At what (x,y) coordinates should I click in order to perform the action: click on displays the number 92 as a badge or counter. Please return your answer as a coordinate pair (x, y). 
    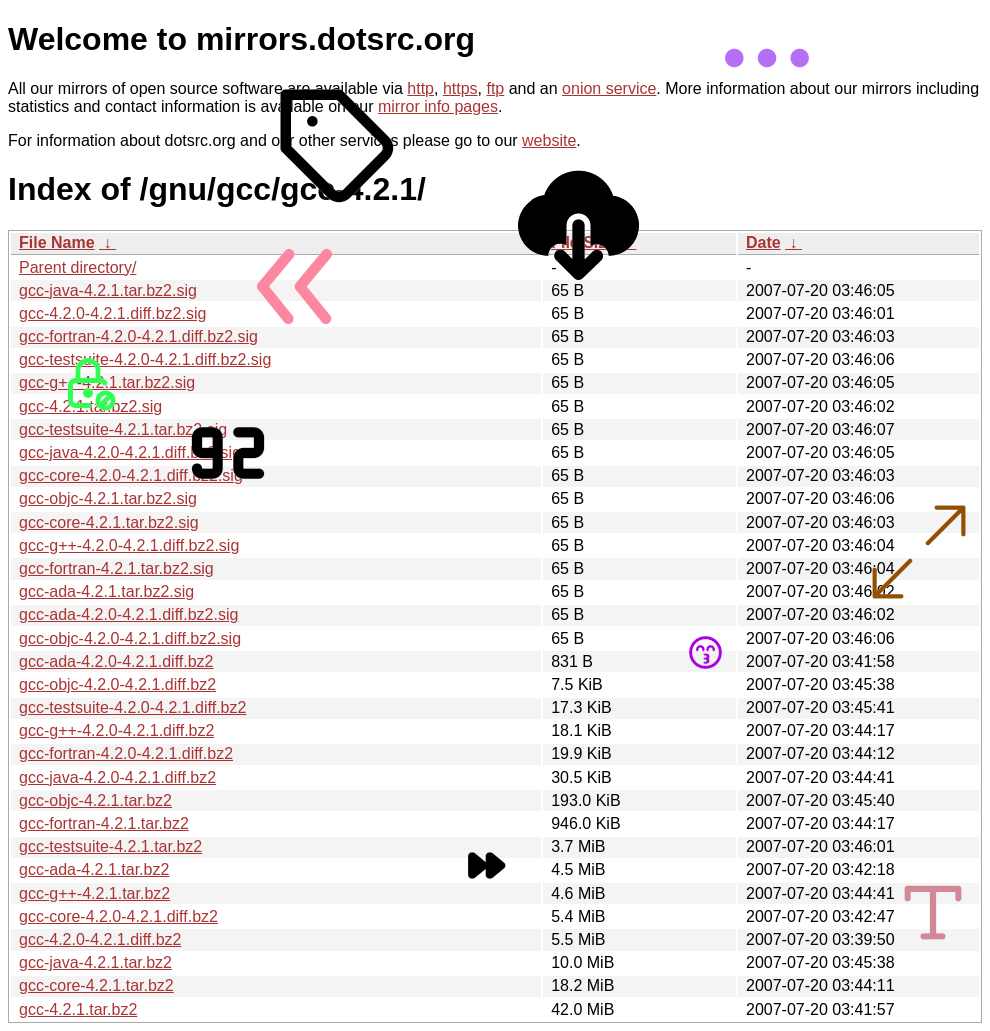
    Looking at the image, I should click on (228, 453).